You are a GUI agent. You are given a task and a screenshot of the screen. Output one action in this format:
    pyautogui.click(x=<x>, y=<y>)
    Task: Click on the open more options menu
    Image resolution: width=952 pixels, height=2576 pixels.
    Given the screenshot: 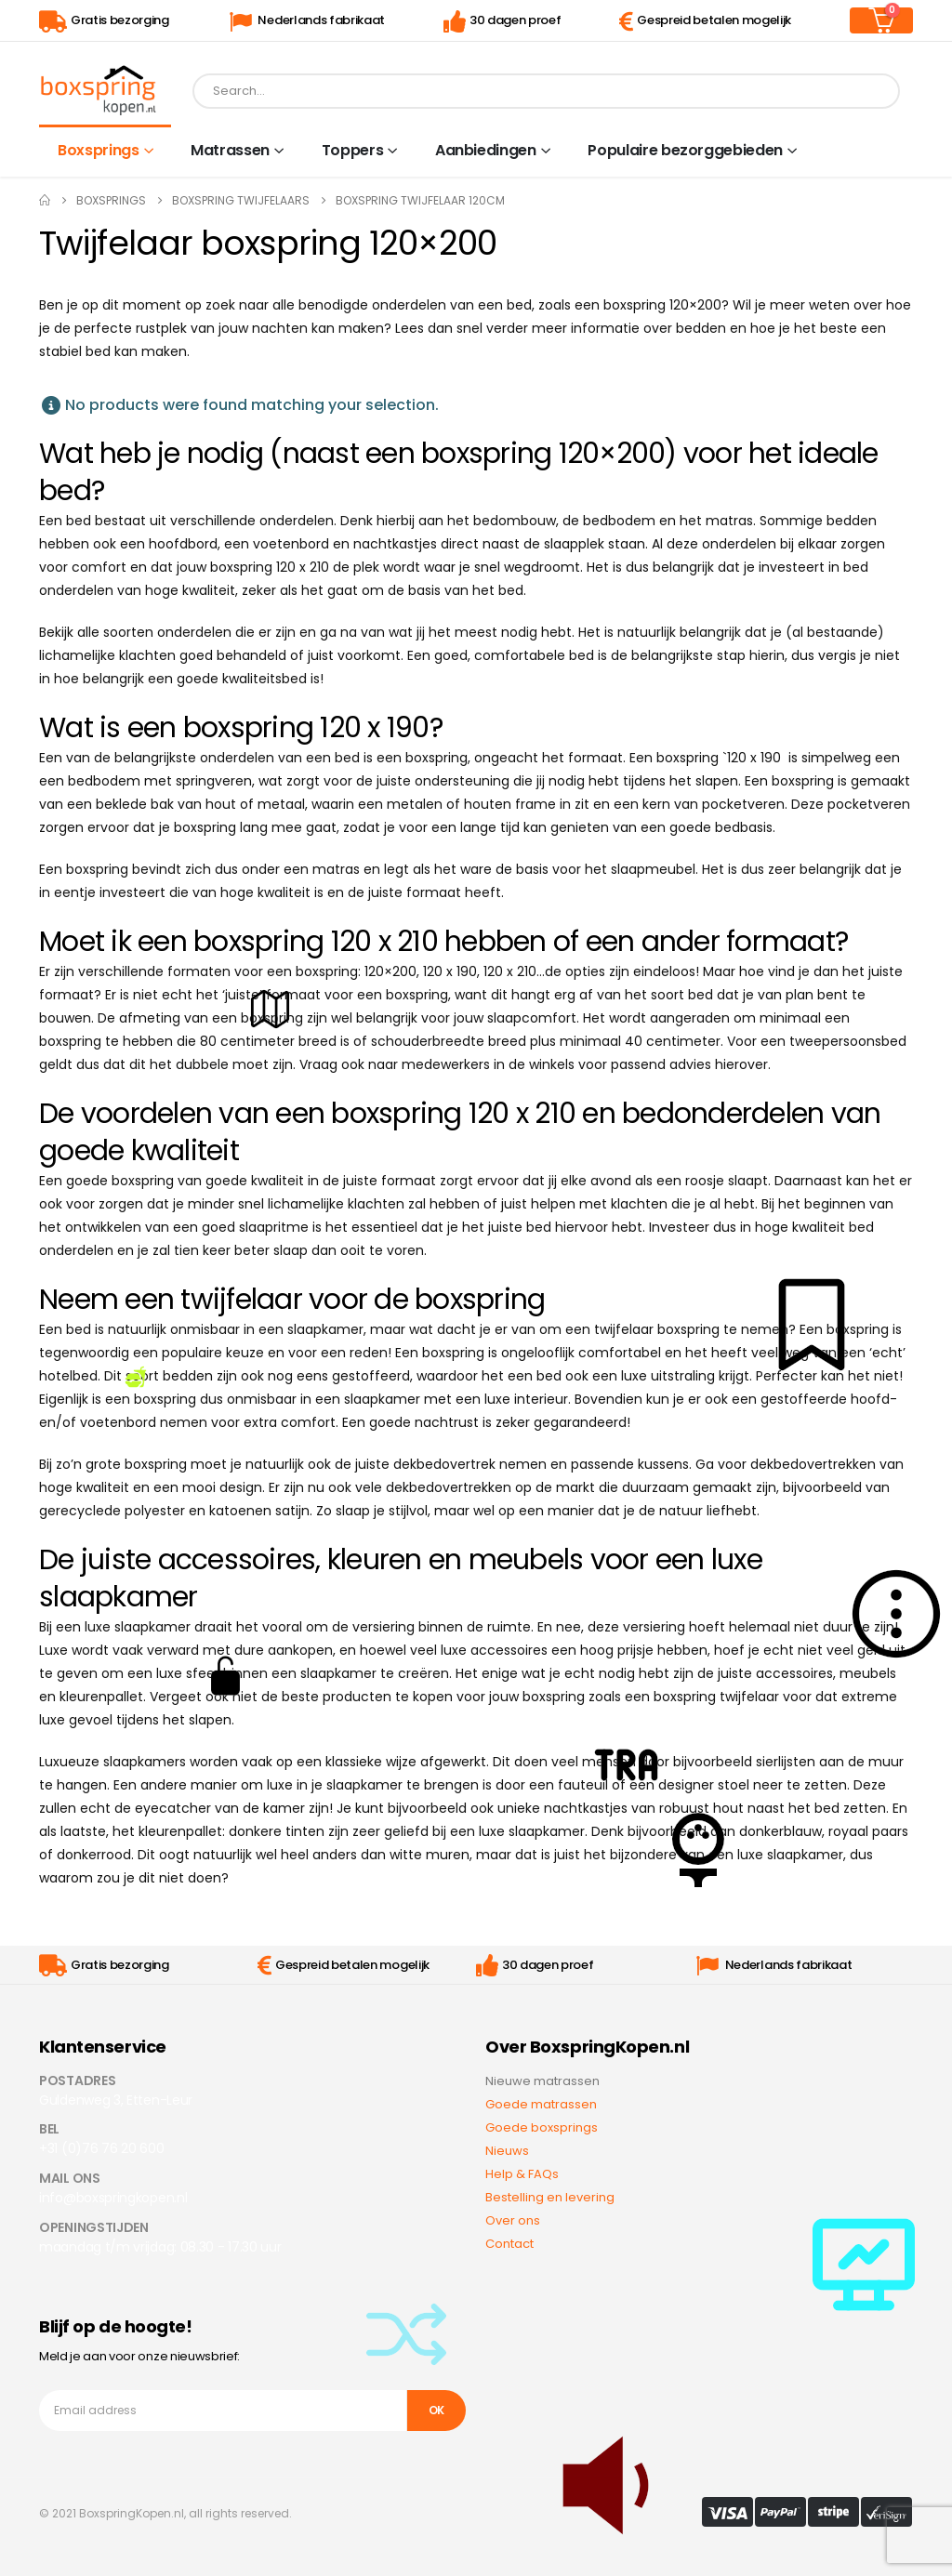 What is the action you would take?
    pyautogui.click(x=896, y=1614)
    